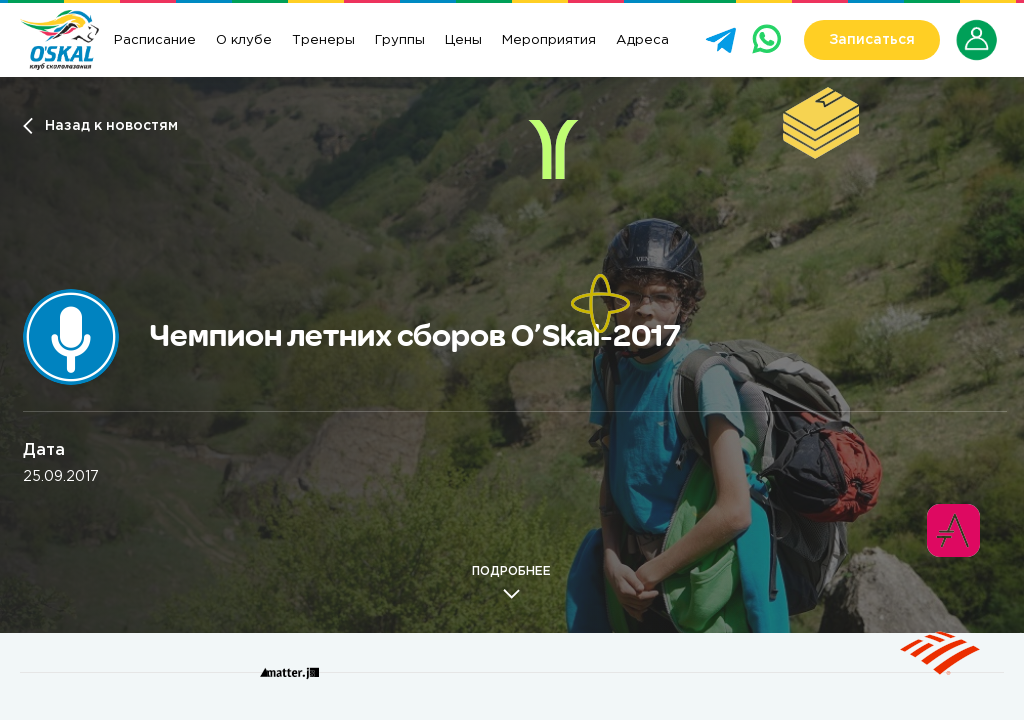 Image resolution: width=1024 pixels, height=720 pixels. I want to click on open BookStack documentation platform, so click(821, 123).